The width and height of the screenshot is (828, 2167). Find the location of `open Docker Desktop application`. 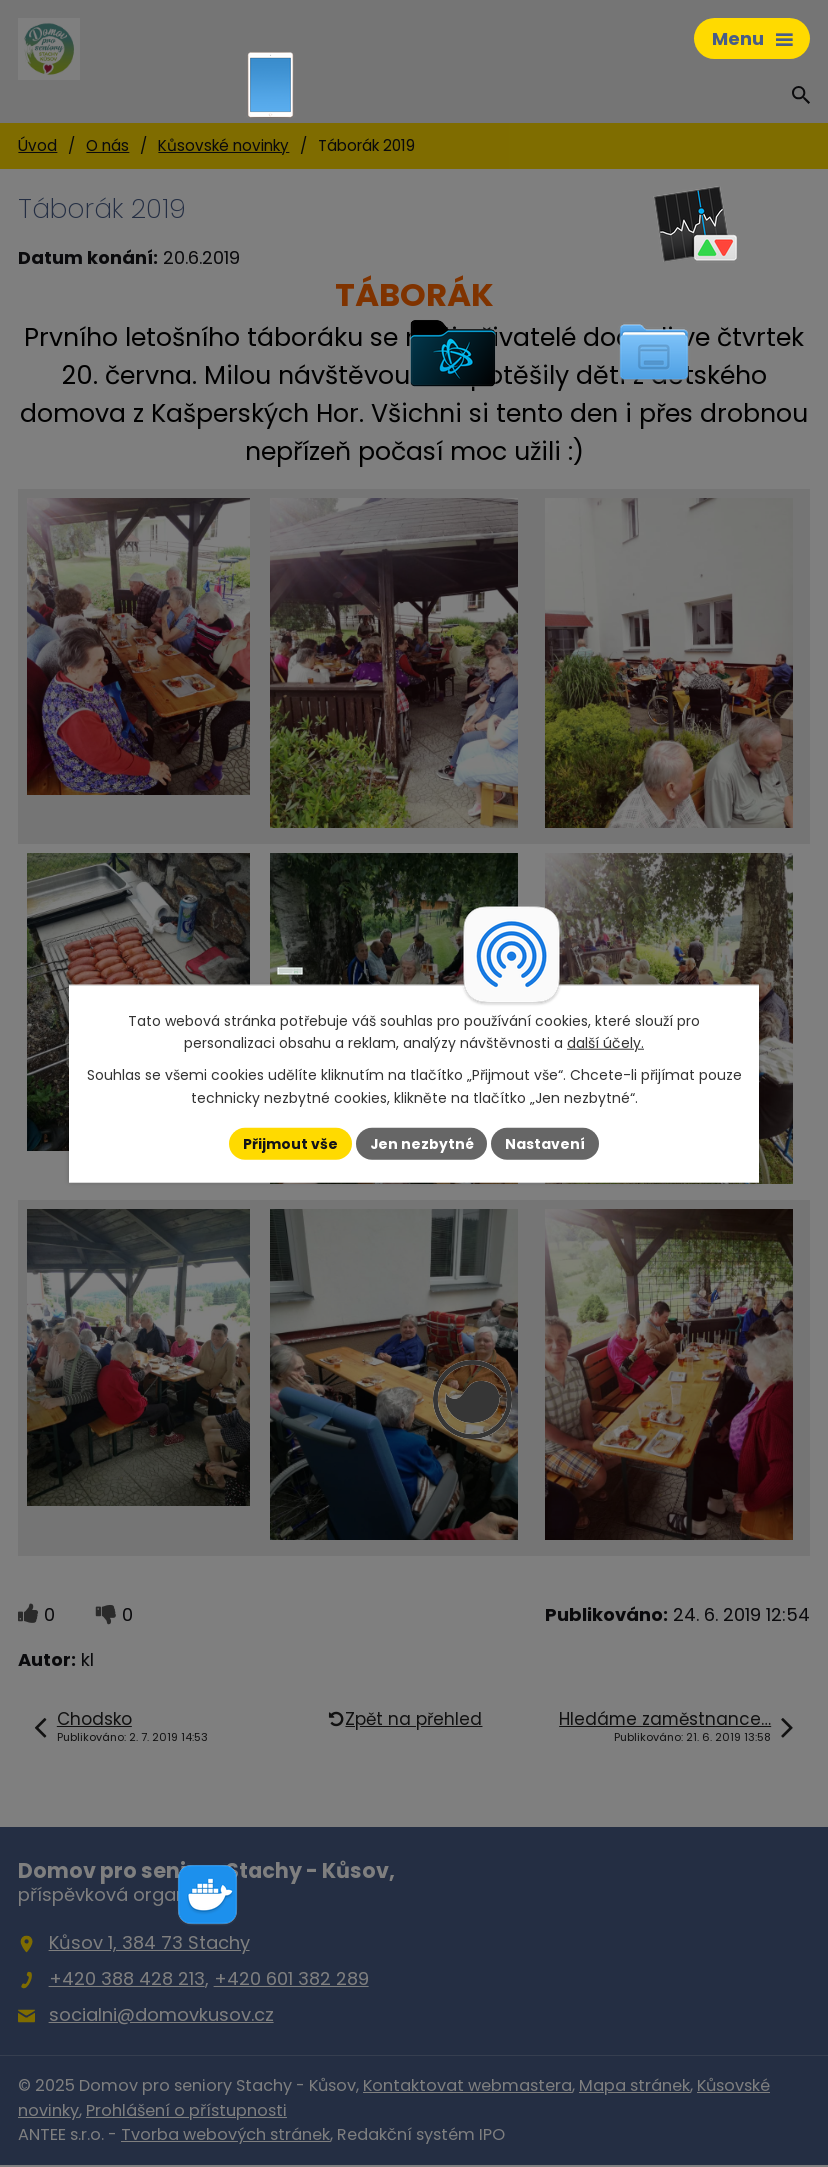

open Docker Desktop application is located at coordinates (207, 1894).